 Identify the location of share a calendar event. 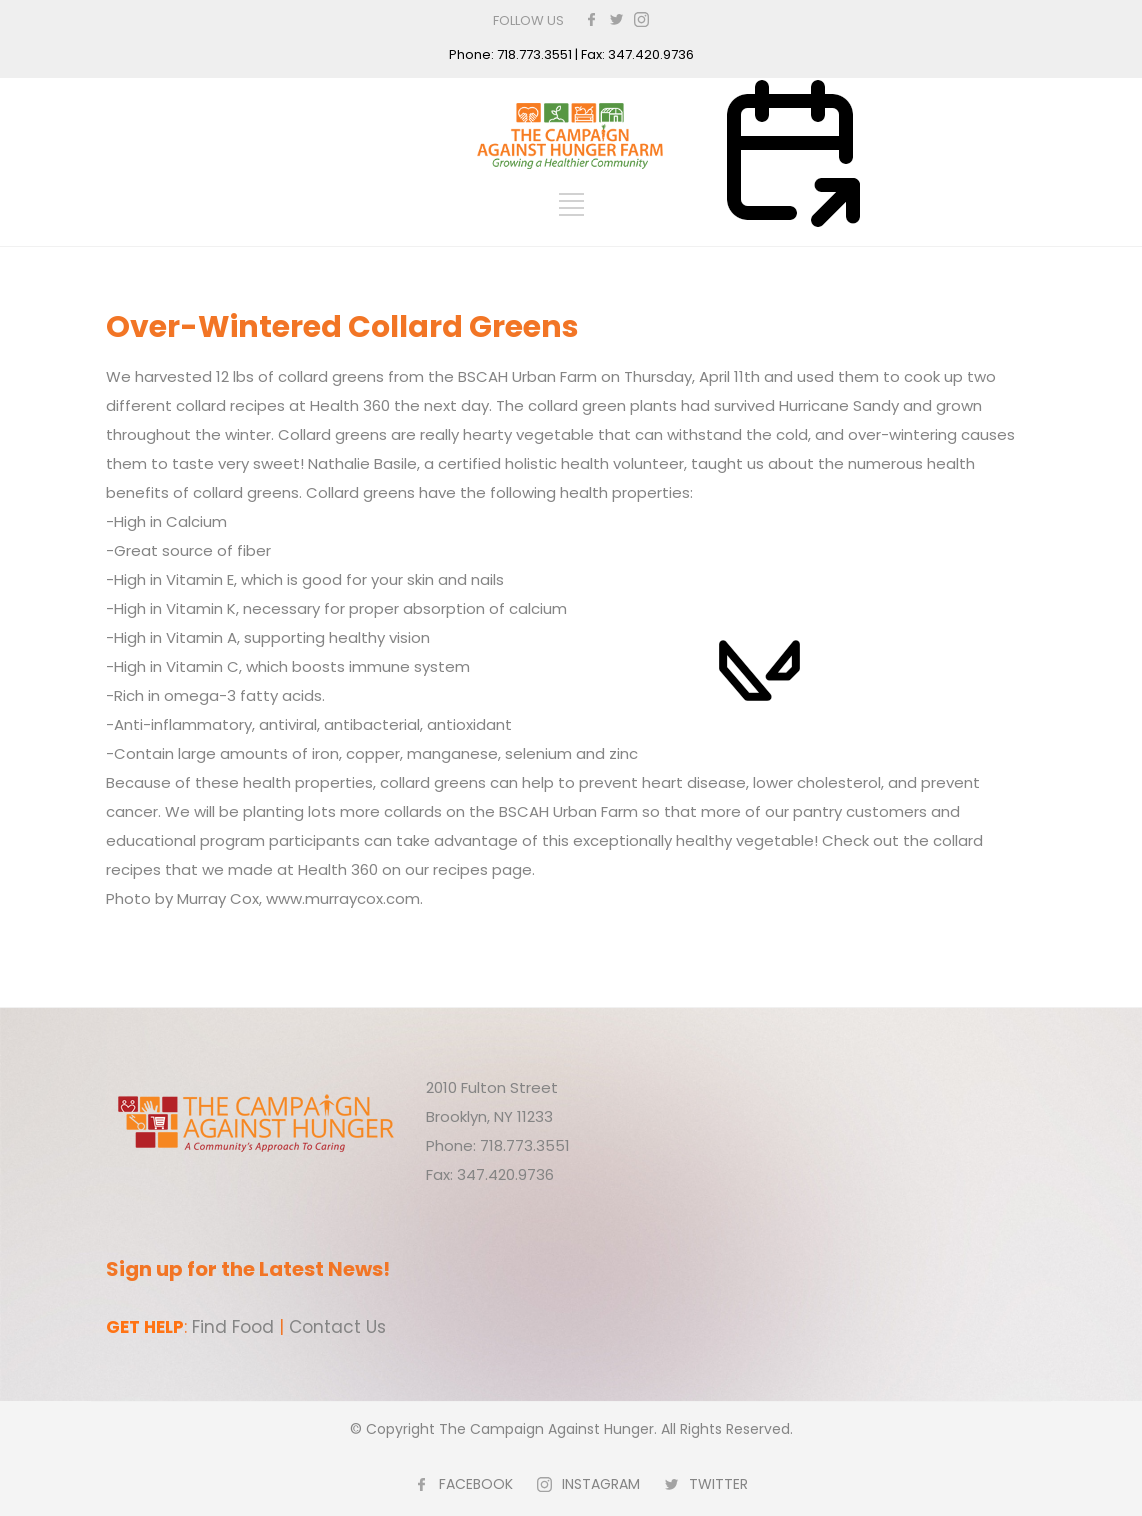
(790, 150).